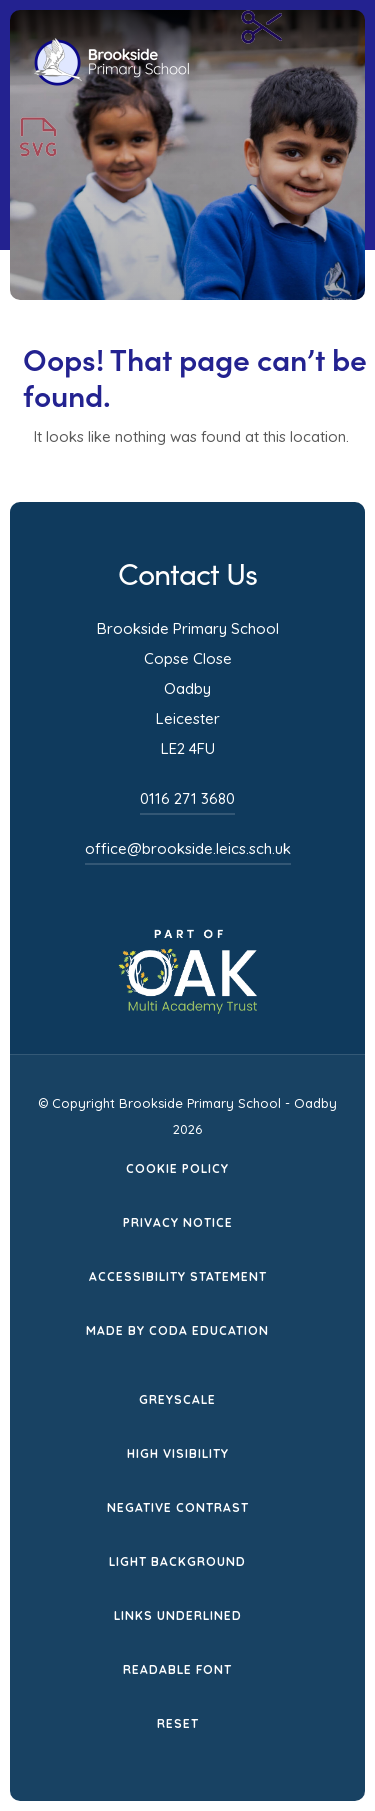  What do you see at coordinates (38, 138) in the screenshot?
I see `view or open an SVG file` at bounding box center [38, 138].